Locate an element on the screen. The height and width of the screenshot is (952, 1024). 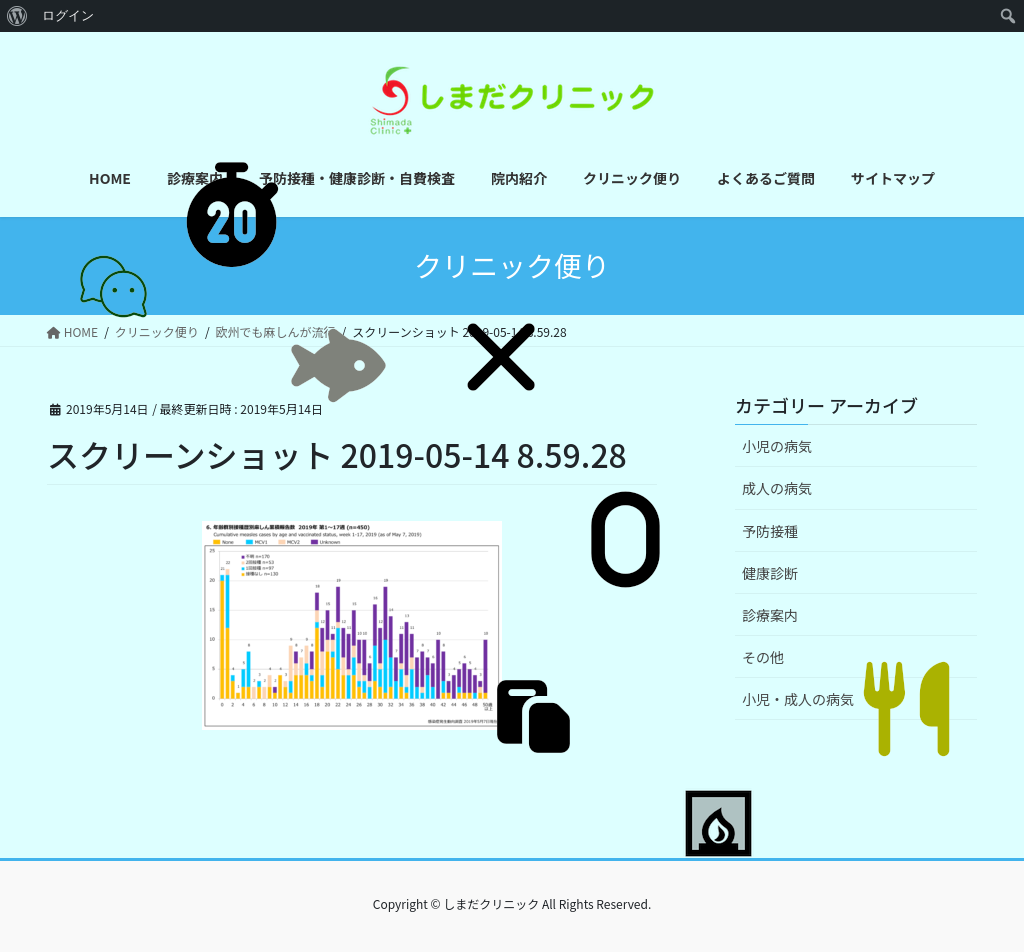
paste copied content from clipboard is located at coordinates (533, 716).